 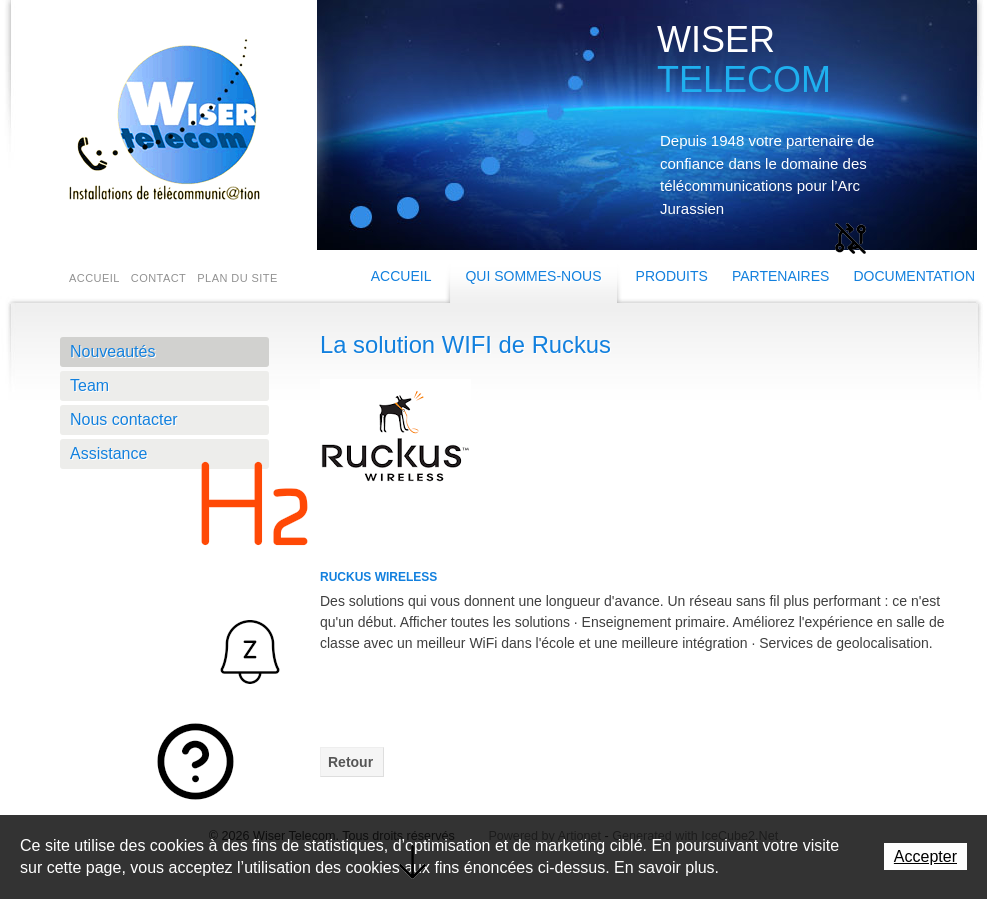 I want to click on format text as heading level 2, so click(x=254, y=503).